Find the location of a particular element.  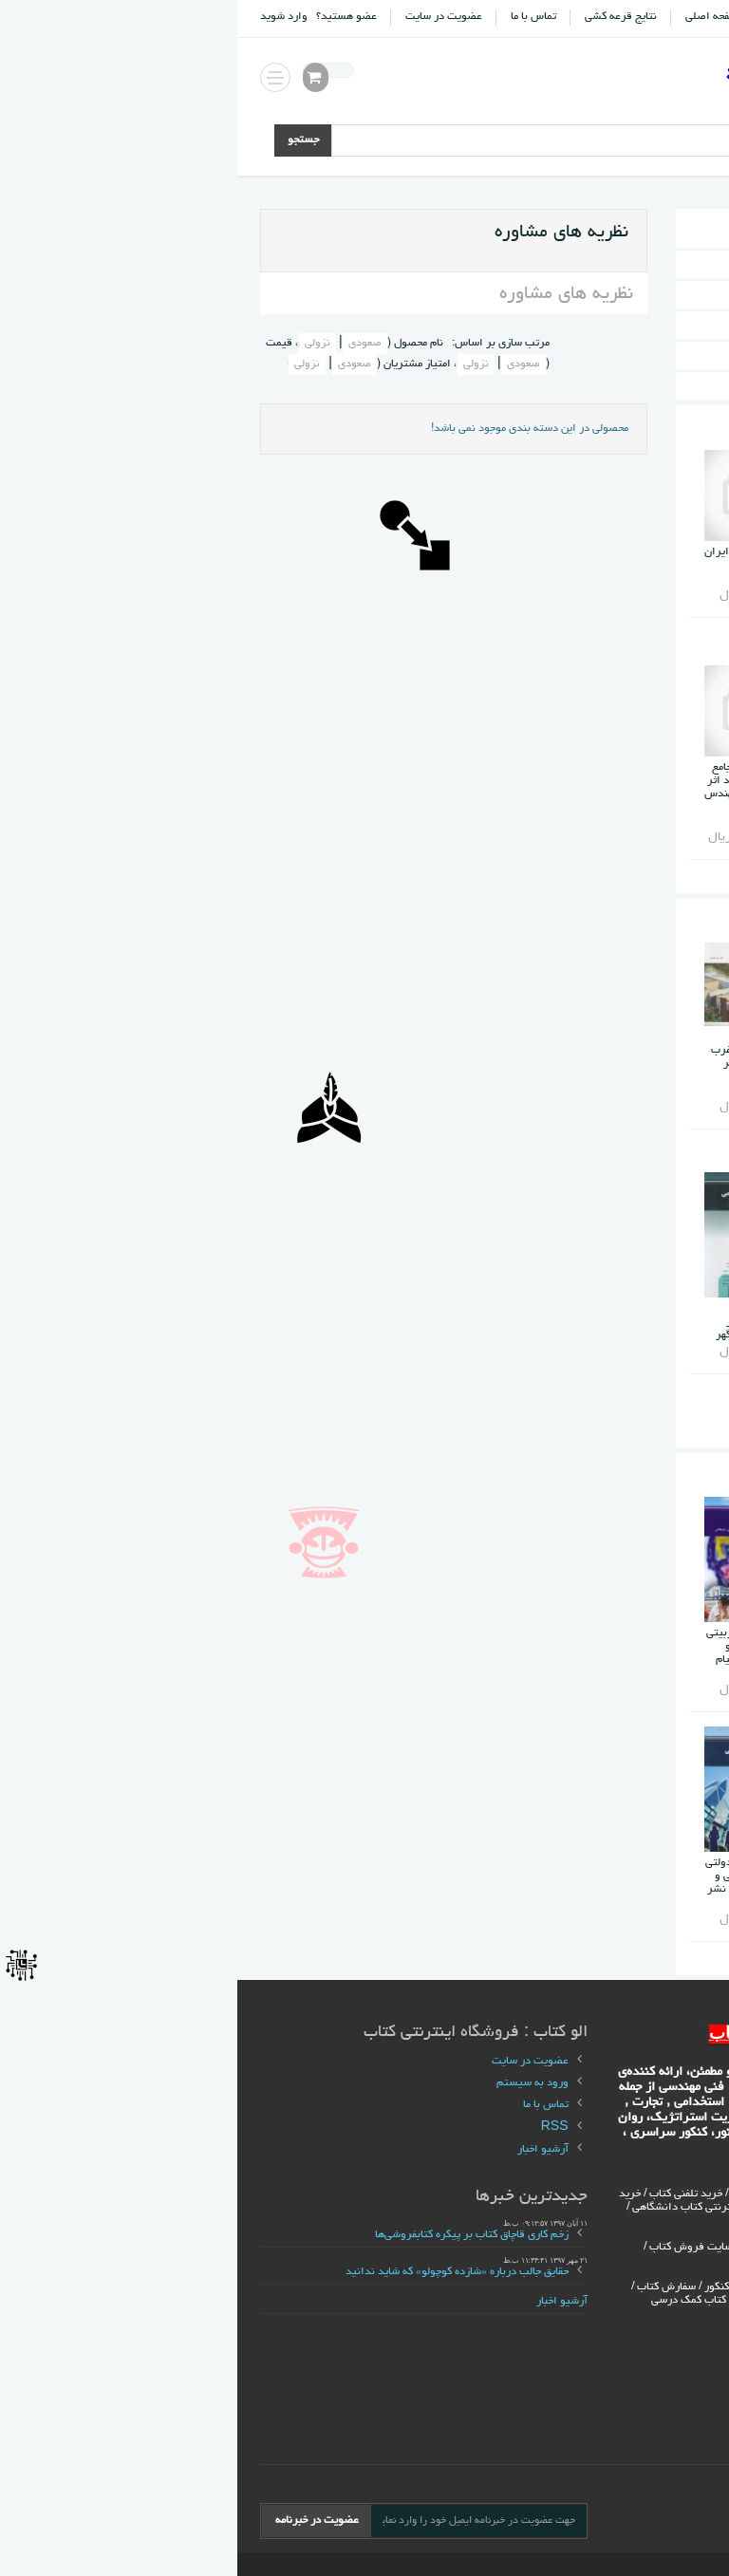

select turban headwear for character customization is located at coordinates (329, 1108).